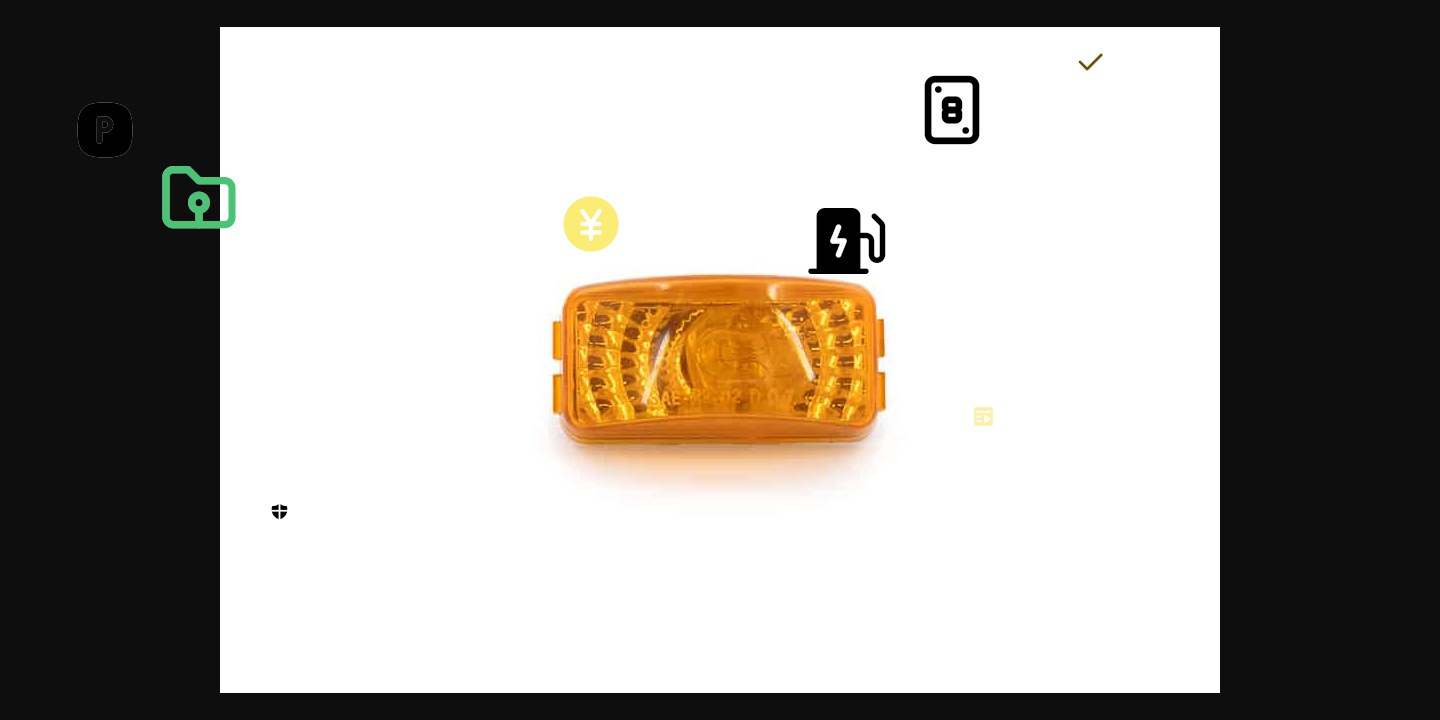 The width and height of the screenshot is (1440, 720). Describe the element at coordinates (199, 199) in the screenshot. I see `access root directory` at that location.